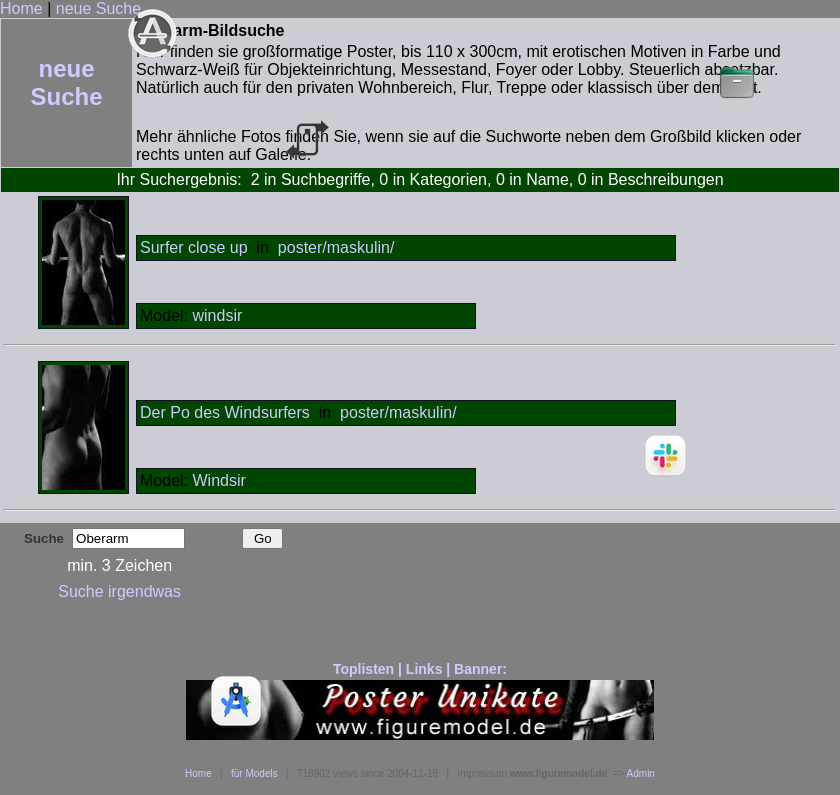 Image resolution: width=840 pixels, height=795 pixels. I want to click on configure network proxy settings, so click(307, 139).